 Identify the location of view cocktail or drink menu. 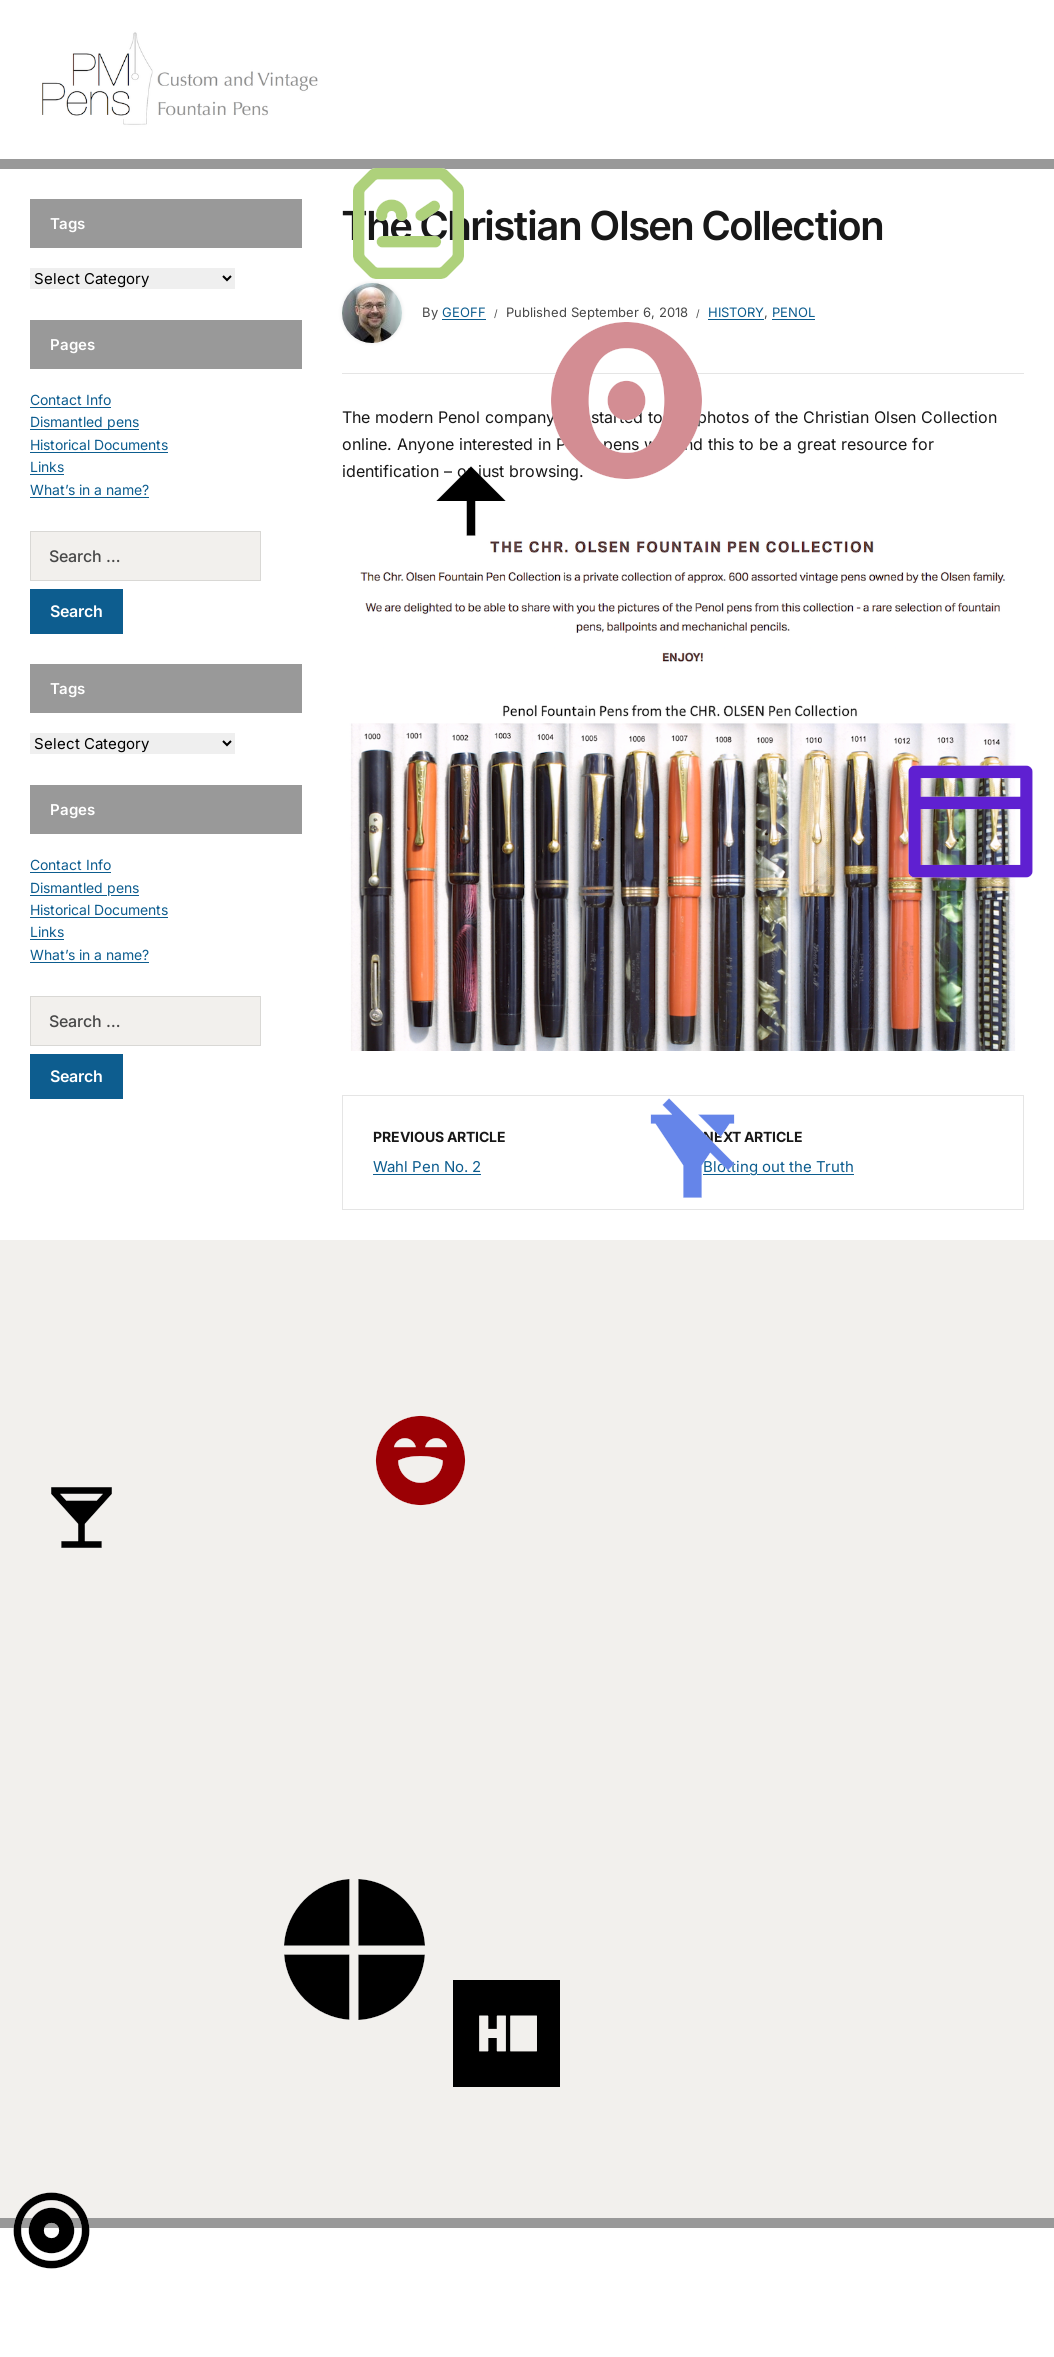
(81, 1517).